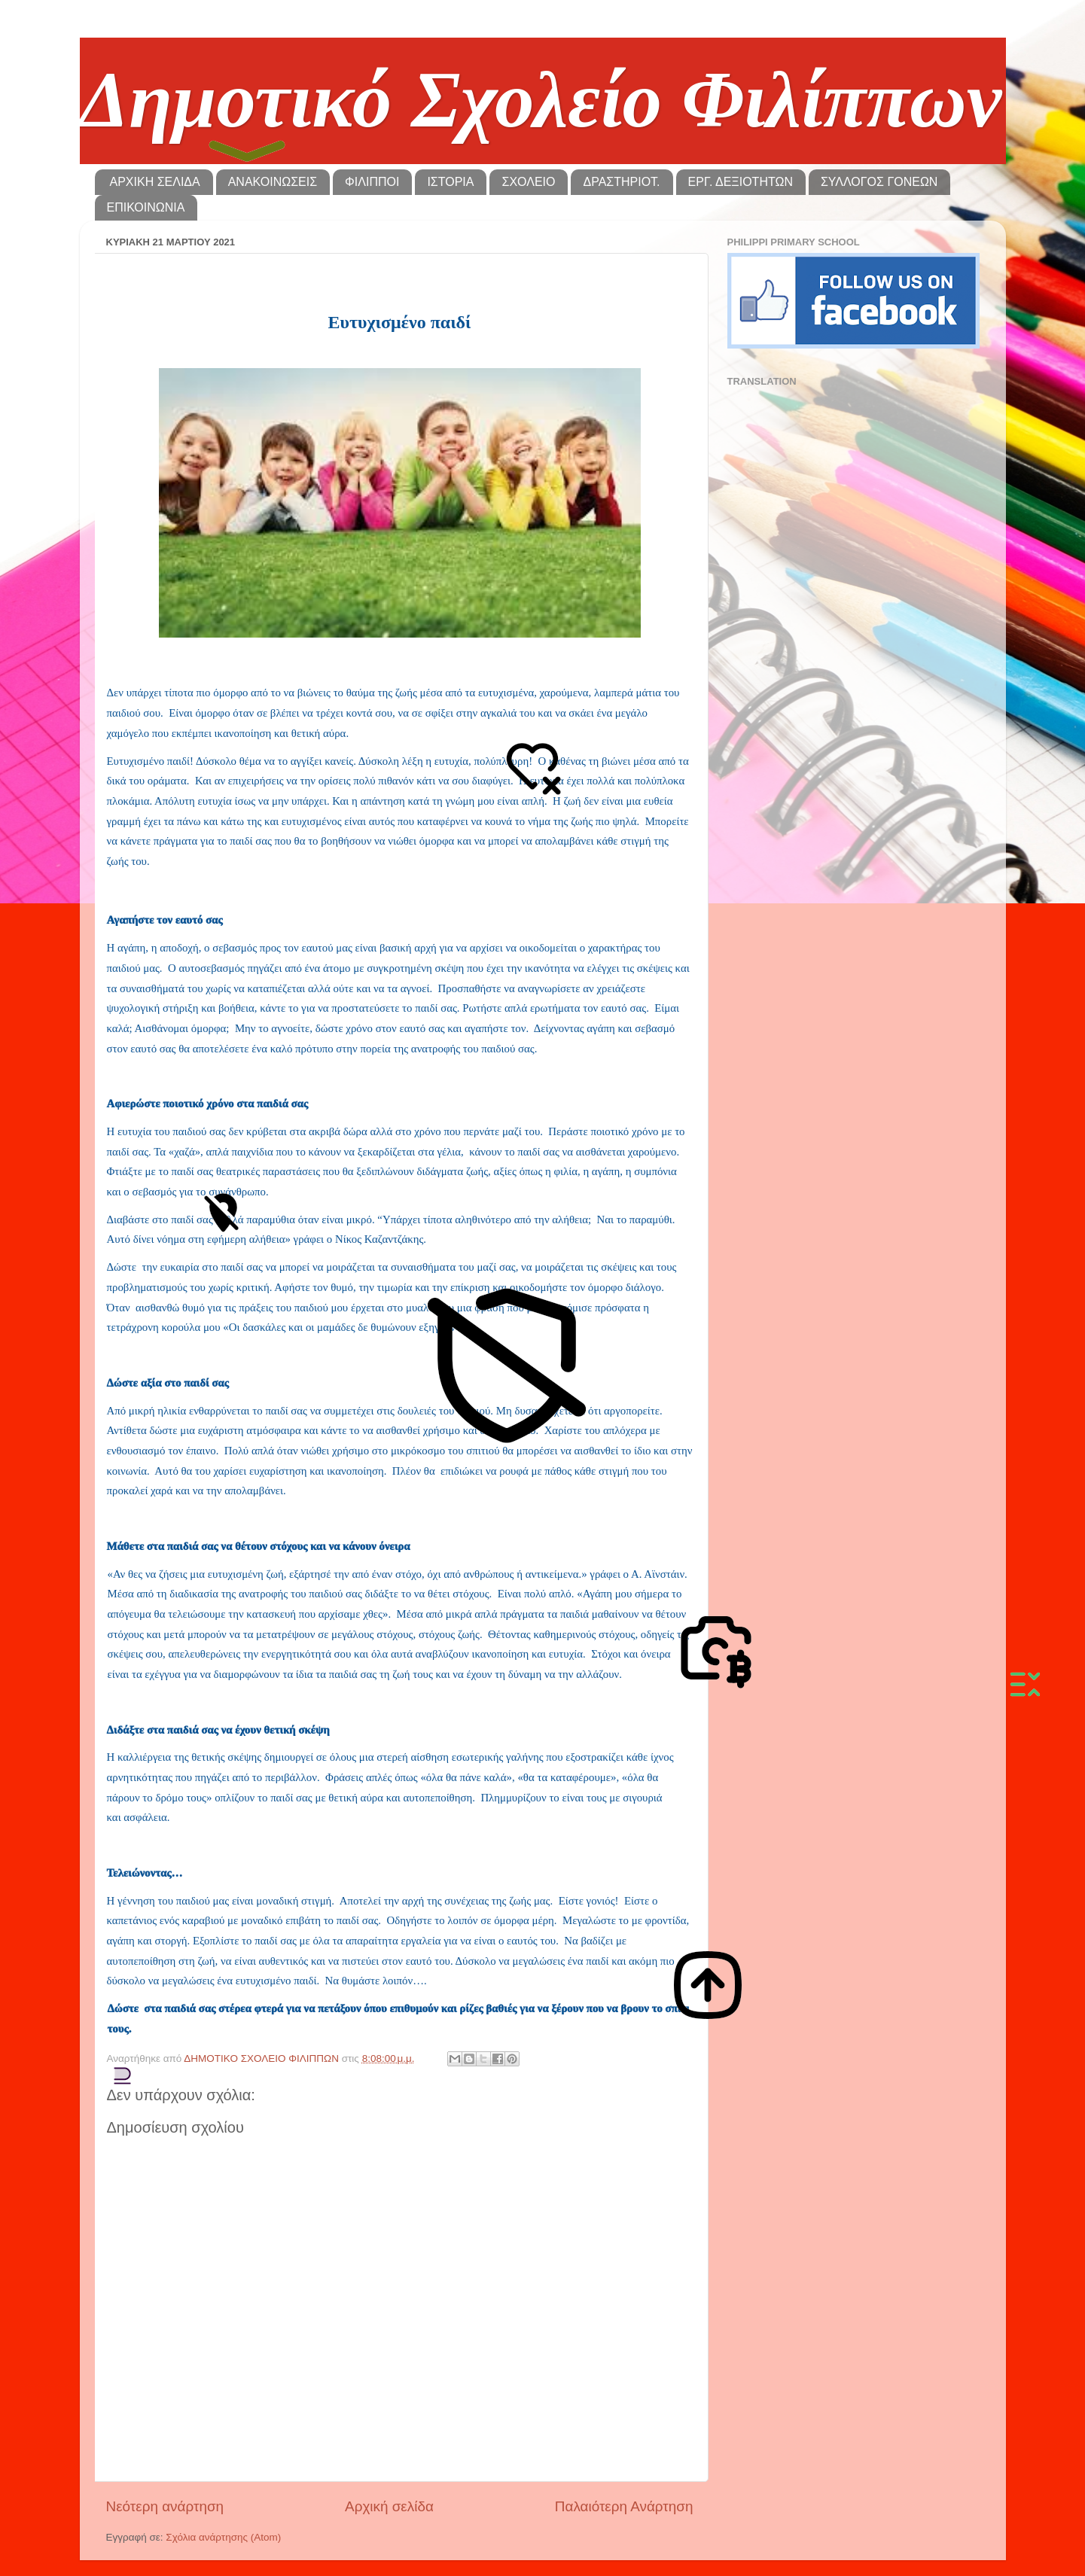 This screenshot has width=1085, height=2576. What do you see at coordinates (507, 1367) in the screenshot?
I see `security or protection is disabled` at bounding box center [507, 1367].